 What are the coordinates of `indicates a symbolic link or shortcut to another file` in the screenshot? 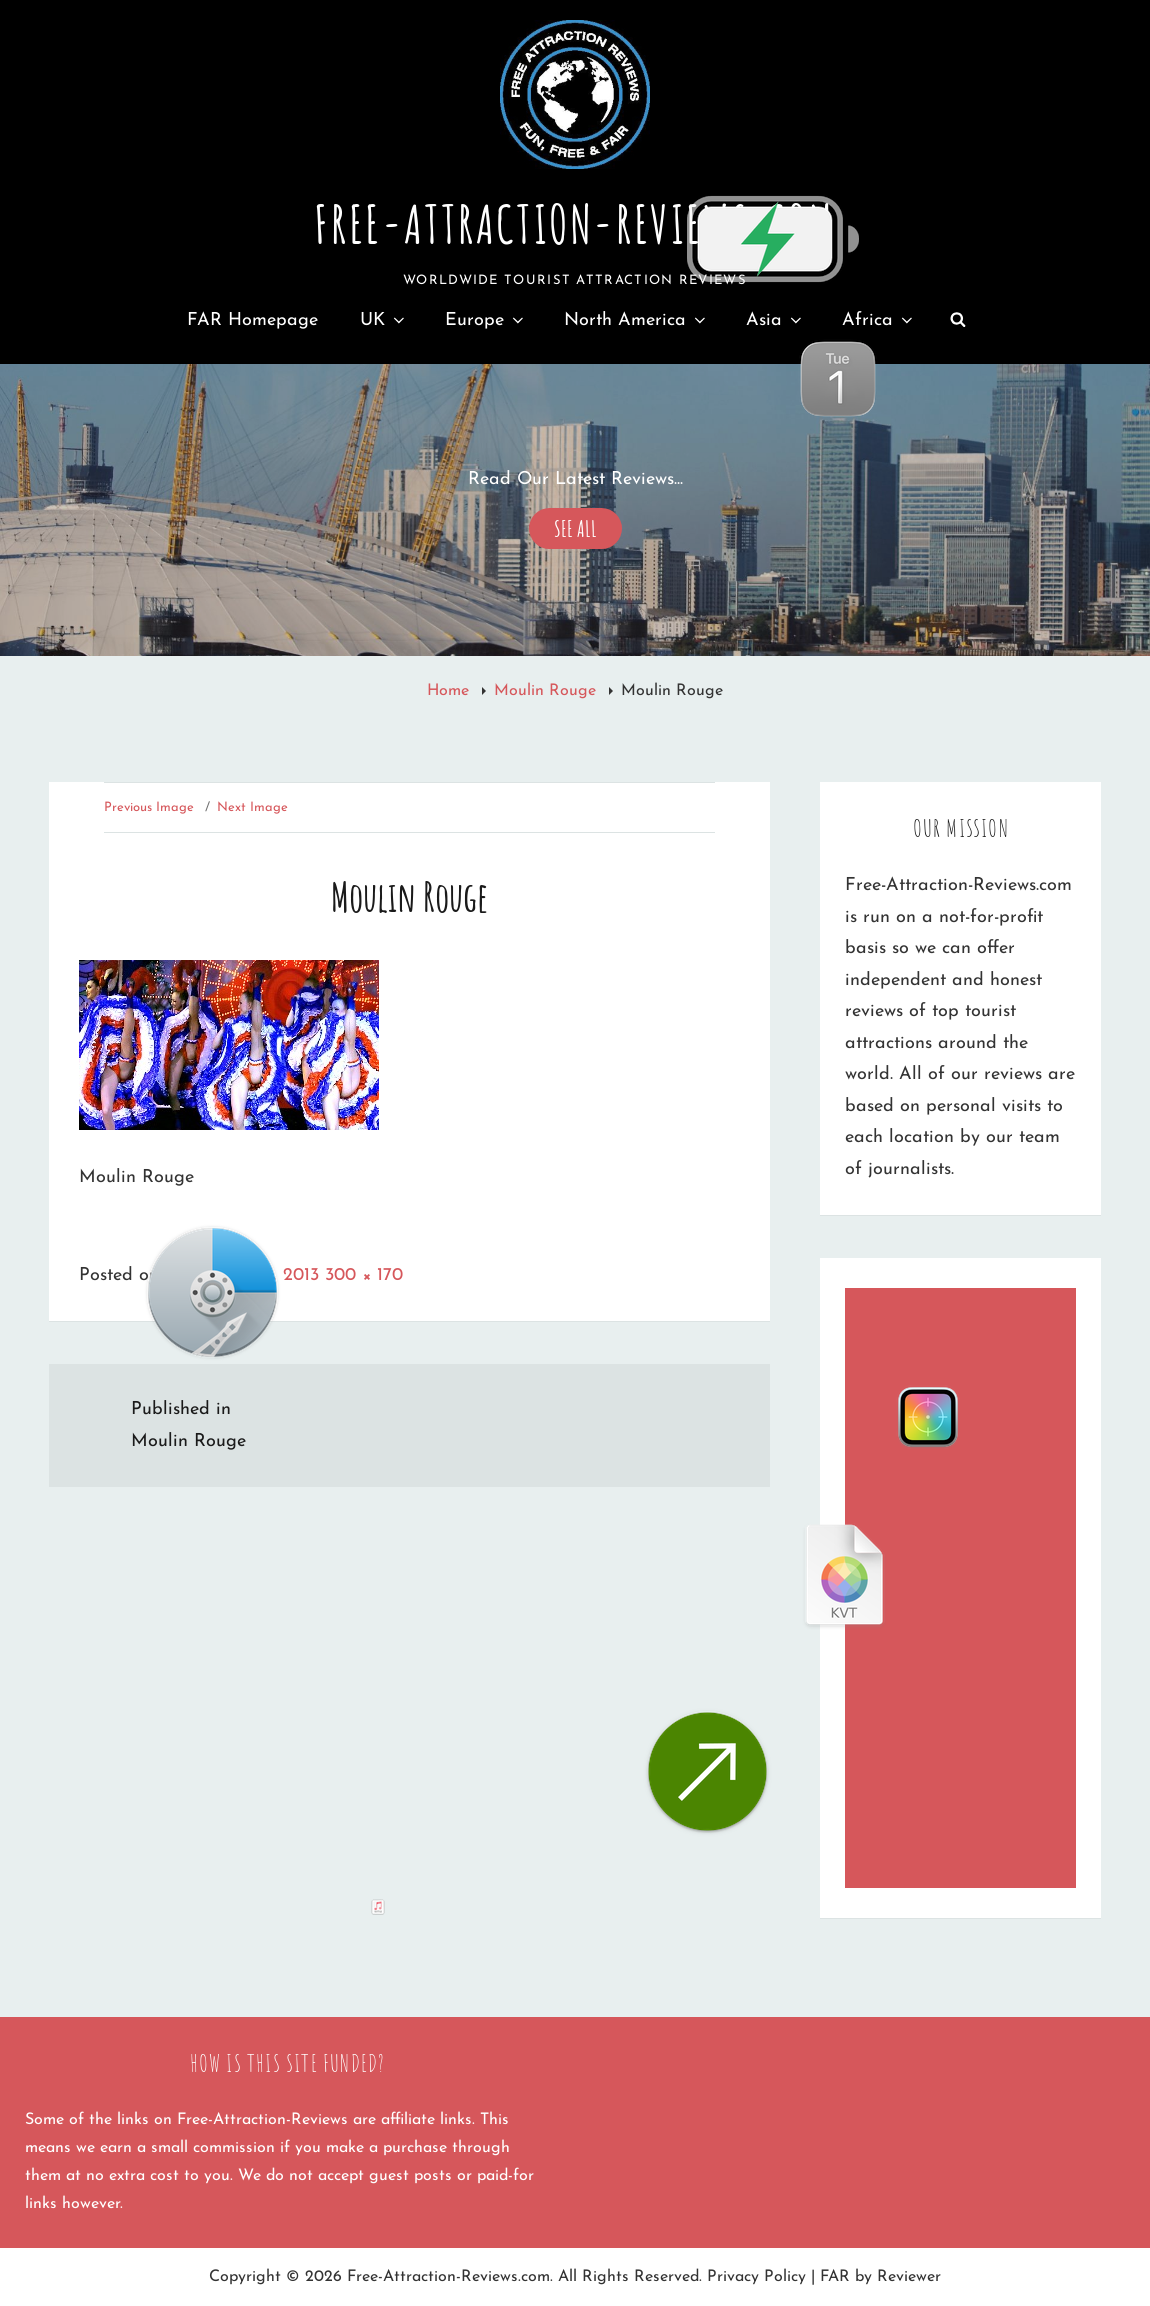 It's located at (707, 1771).